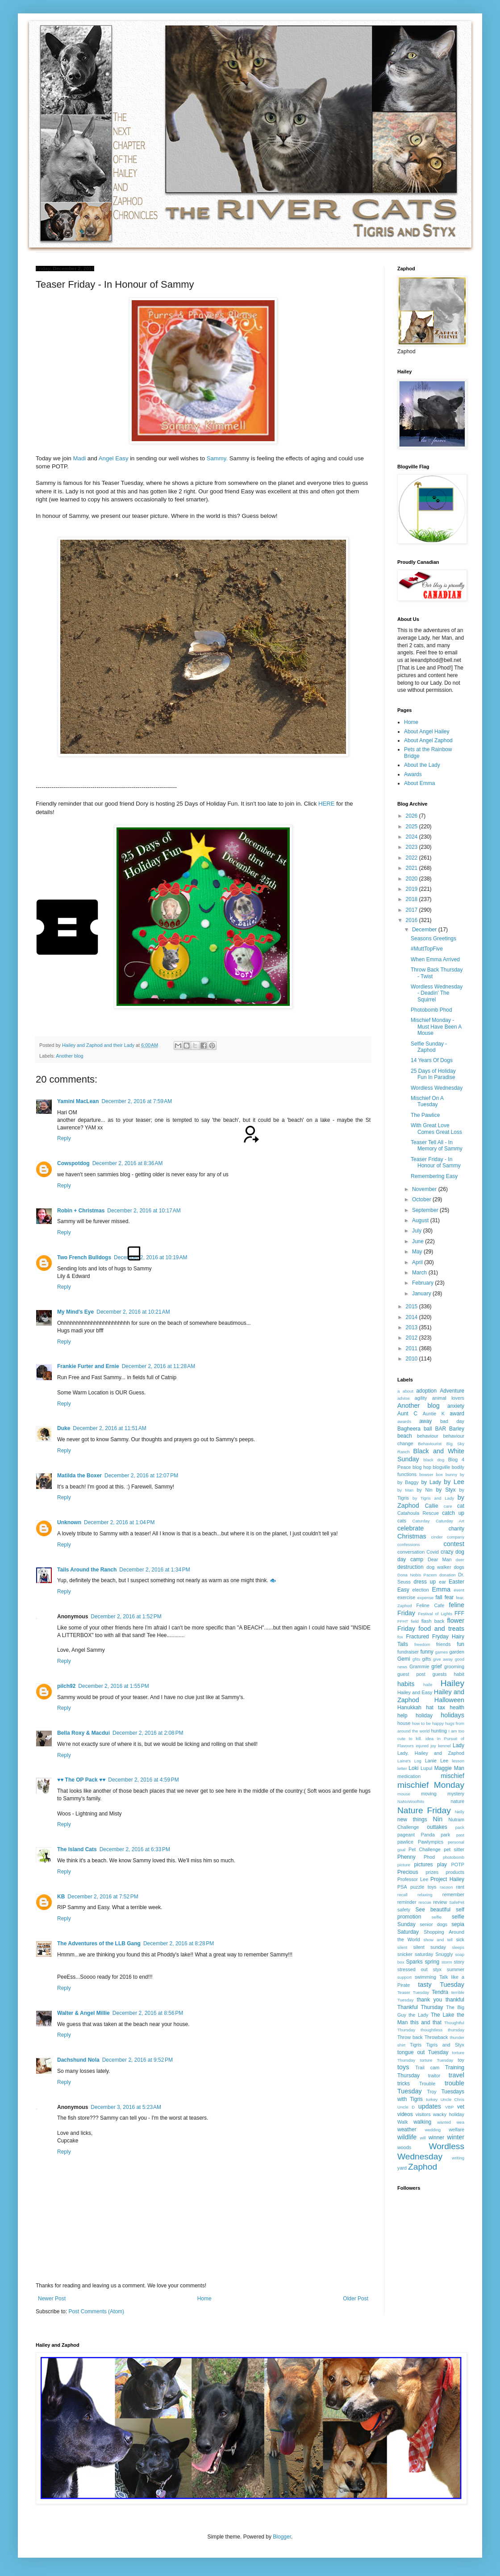 The height and width of the screenshot is (2576, 500). Describe the element at coordinates (250, 1134) in the screenshot. I see `share user profile with others` at that location.